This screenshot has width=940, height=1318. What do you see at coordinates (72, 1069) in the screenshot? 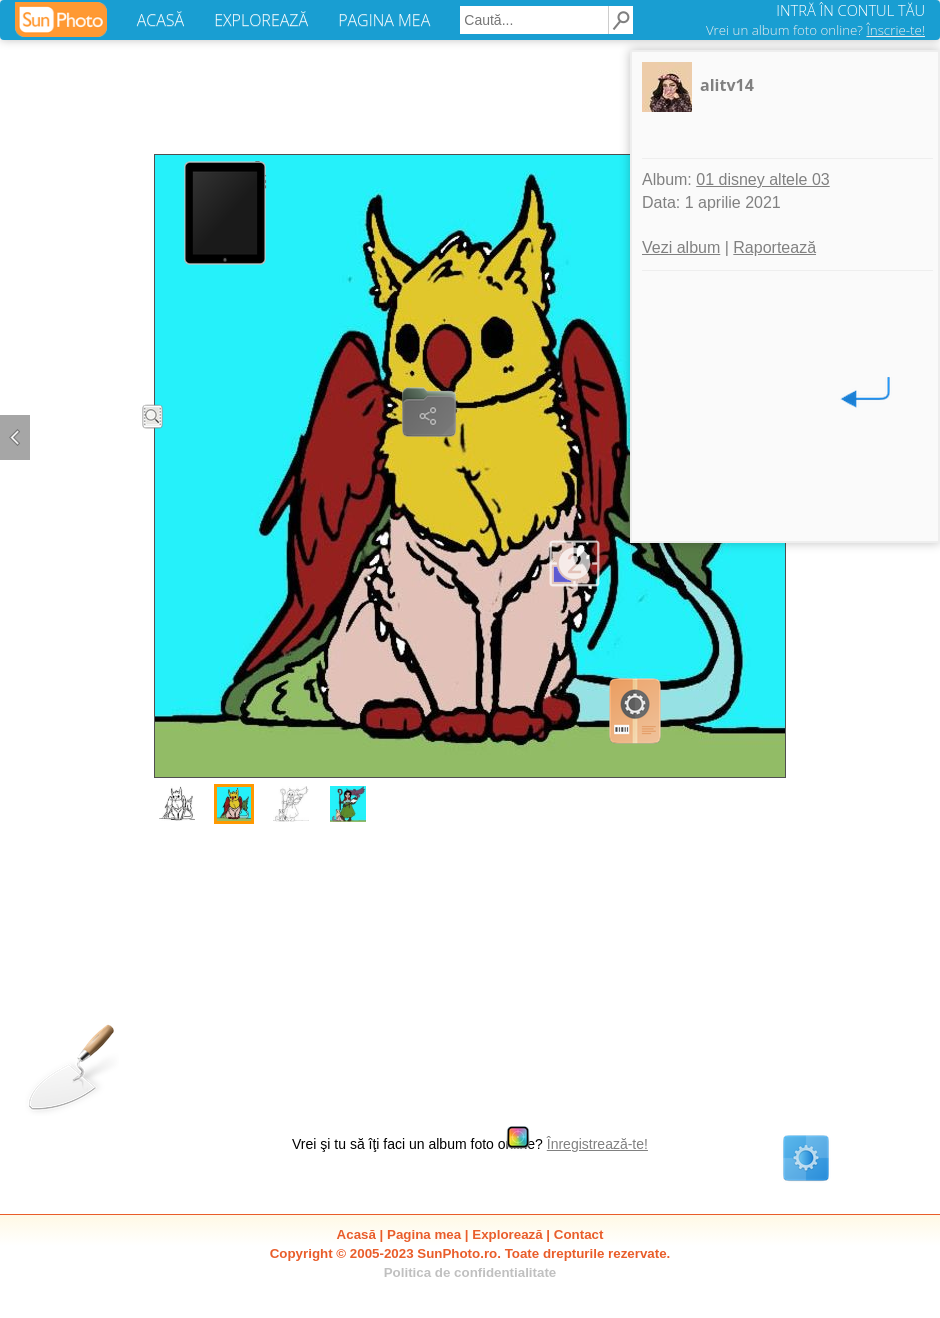
I see `access development tools and programming applications` at bounding box center [72, 1069].